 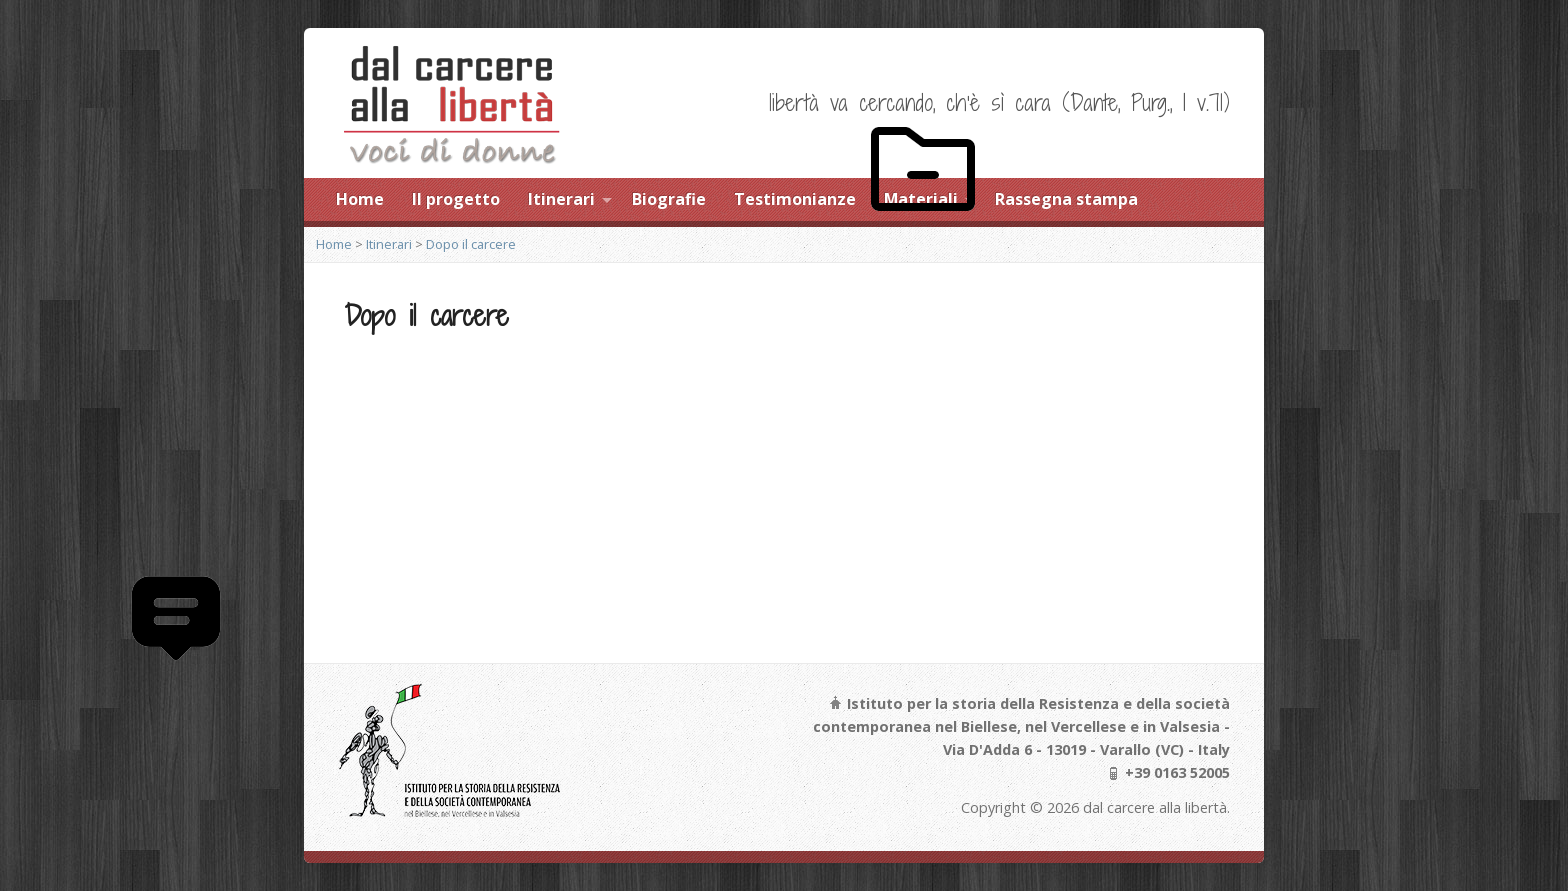 What do you see at coordinates (176, 616) in the screenshot?
I see `open messaging or chat` at bounding box center [176, 616].